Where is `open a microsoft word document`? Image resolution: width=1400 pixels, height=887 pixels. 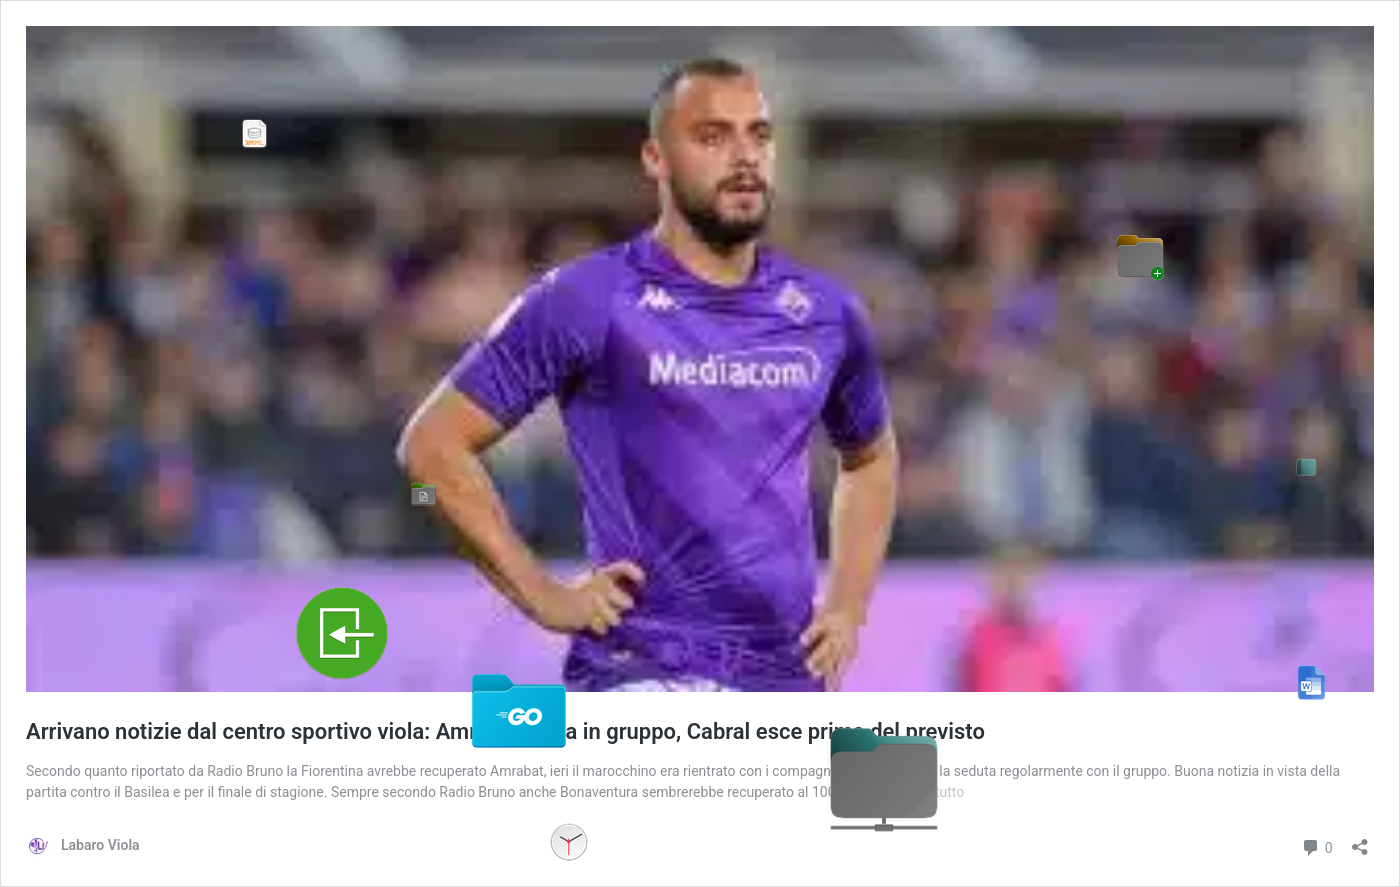 open a microsoft word document is located at coordinates (1311, 682).